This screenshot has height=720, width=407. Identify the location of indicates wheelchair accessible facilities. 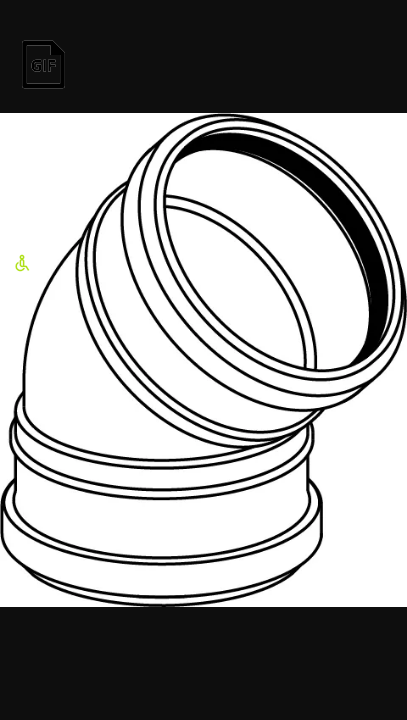
(22, 263).